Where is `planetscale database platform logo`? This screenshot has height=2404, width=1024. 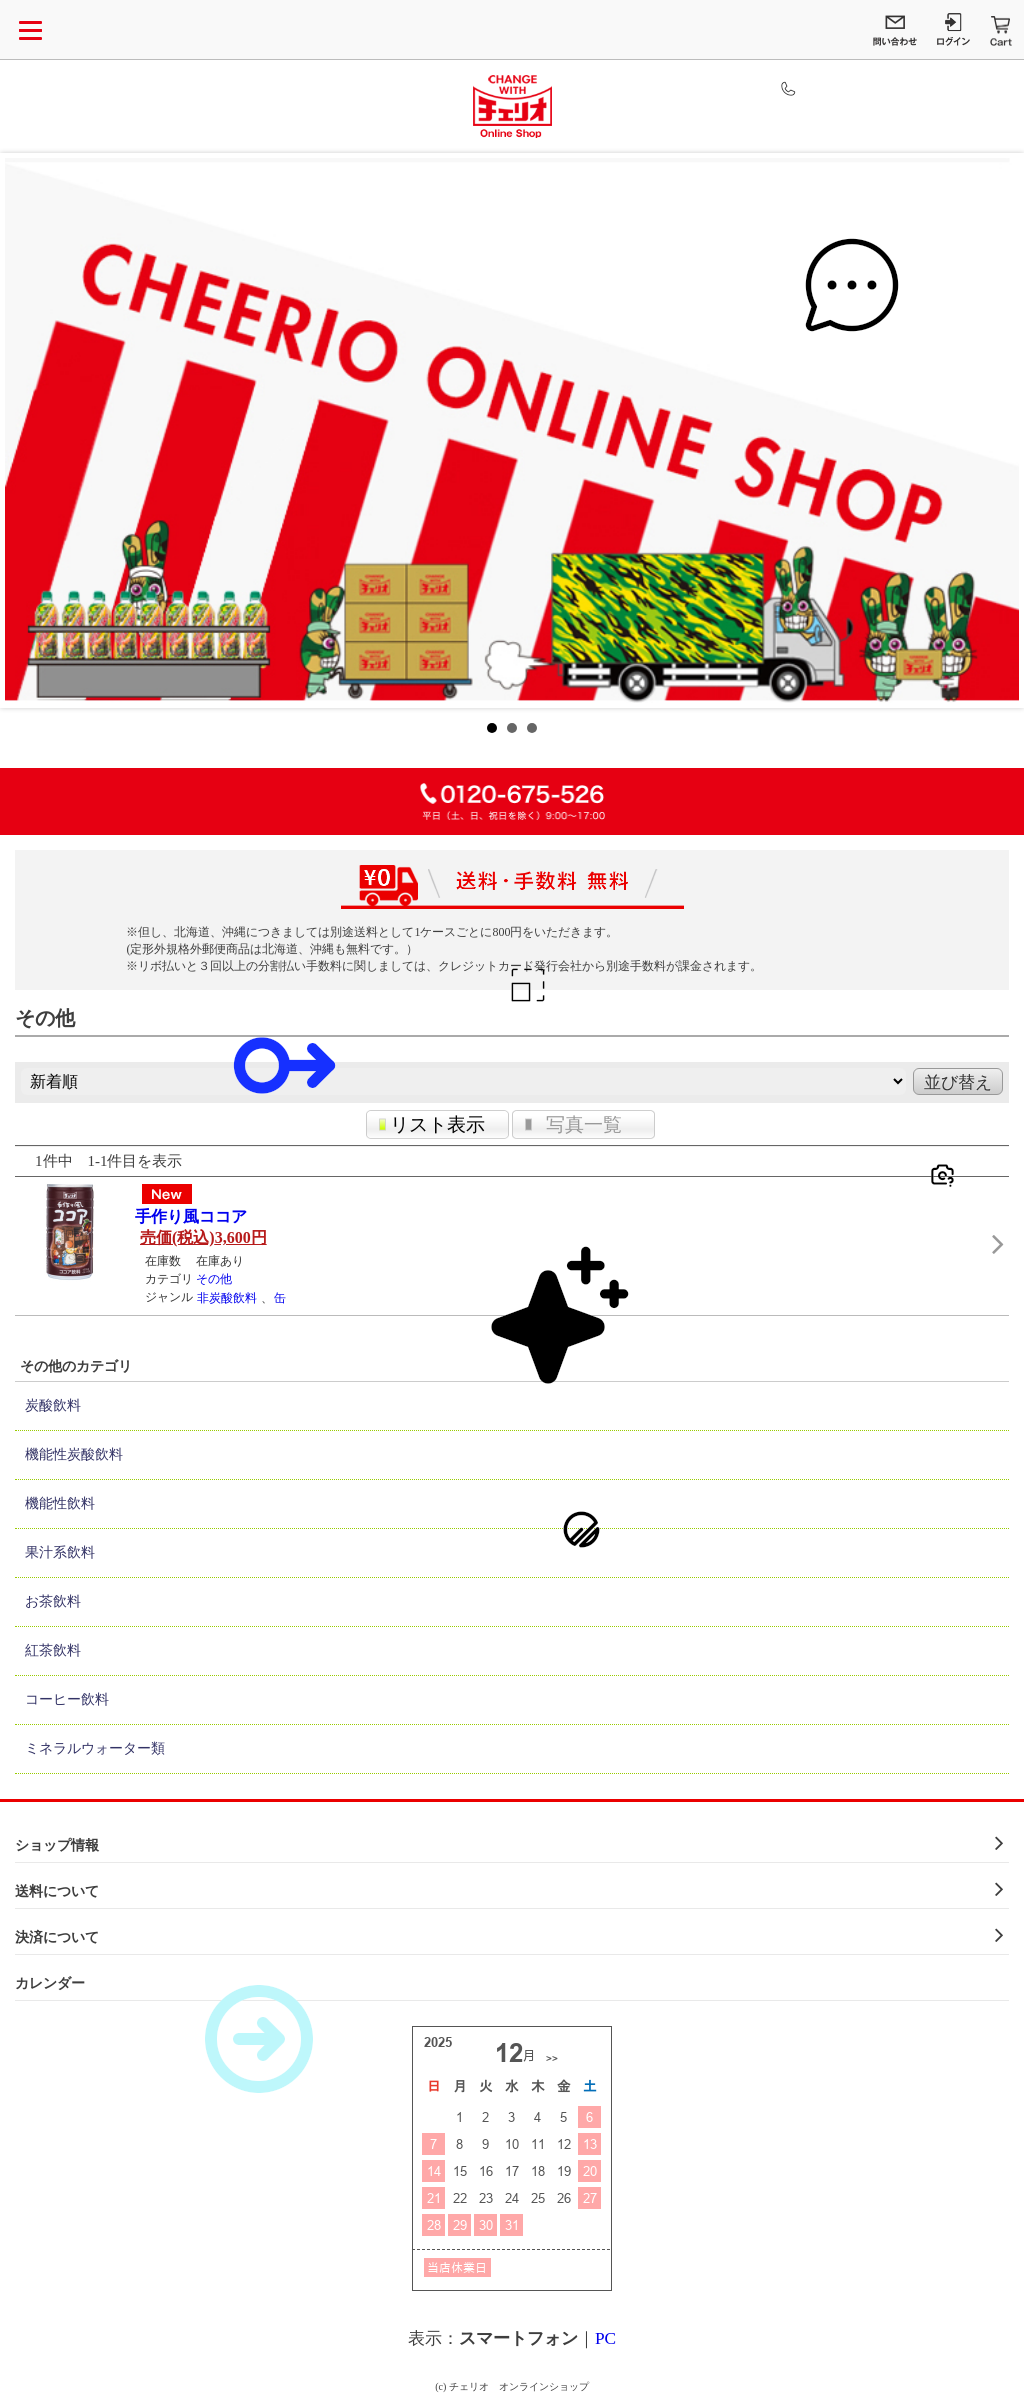
planetscale database platform logo is located at coordinates (581, 1529).